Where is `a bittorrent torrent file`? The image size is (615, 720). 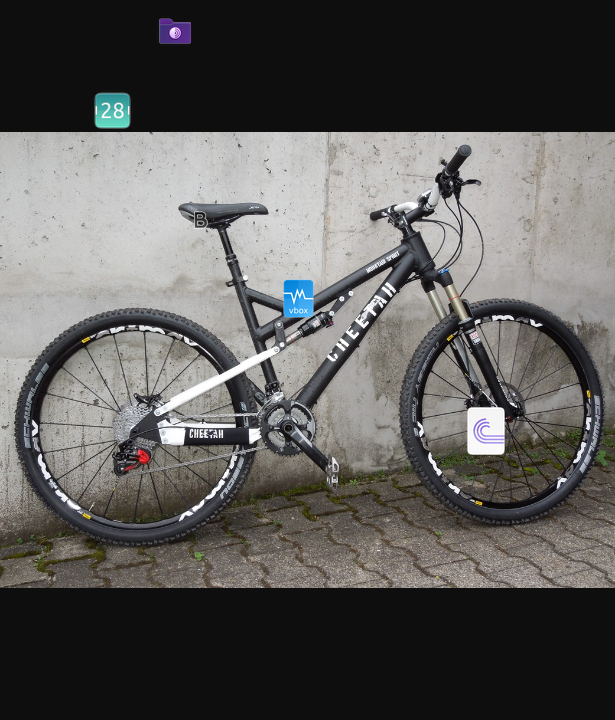
a bittorrent torrent file is located at coordinates (486, 431).